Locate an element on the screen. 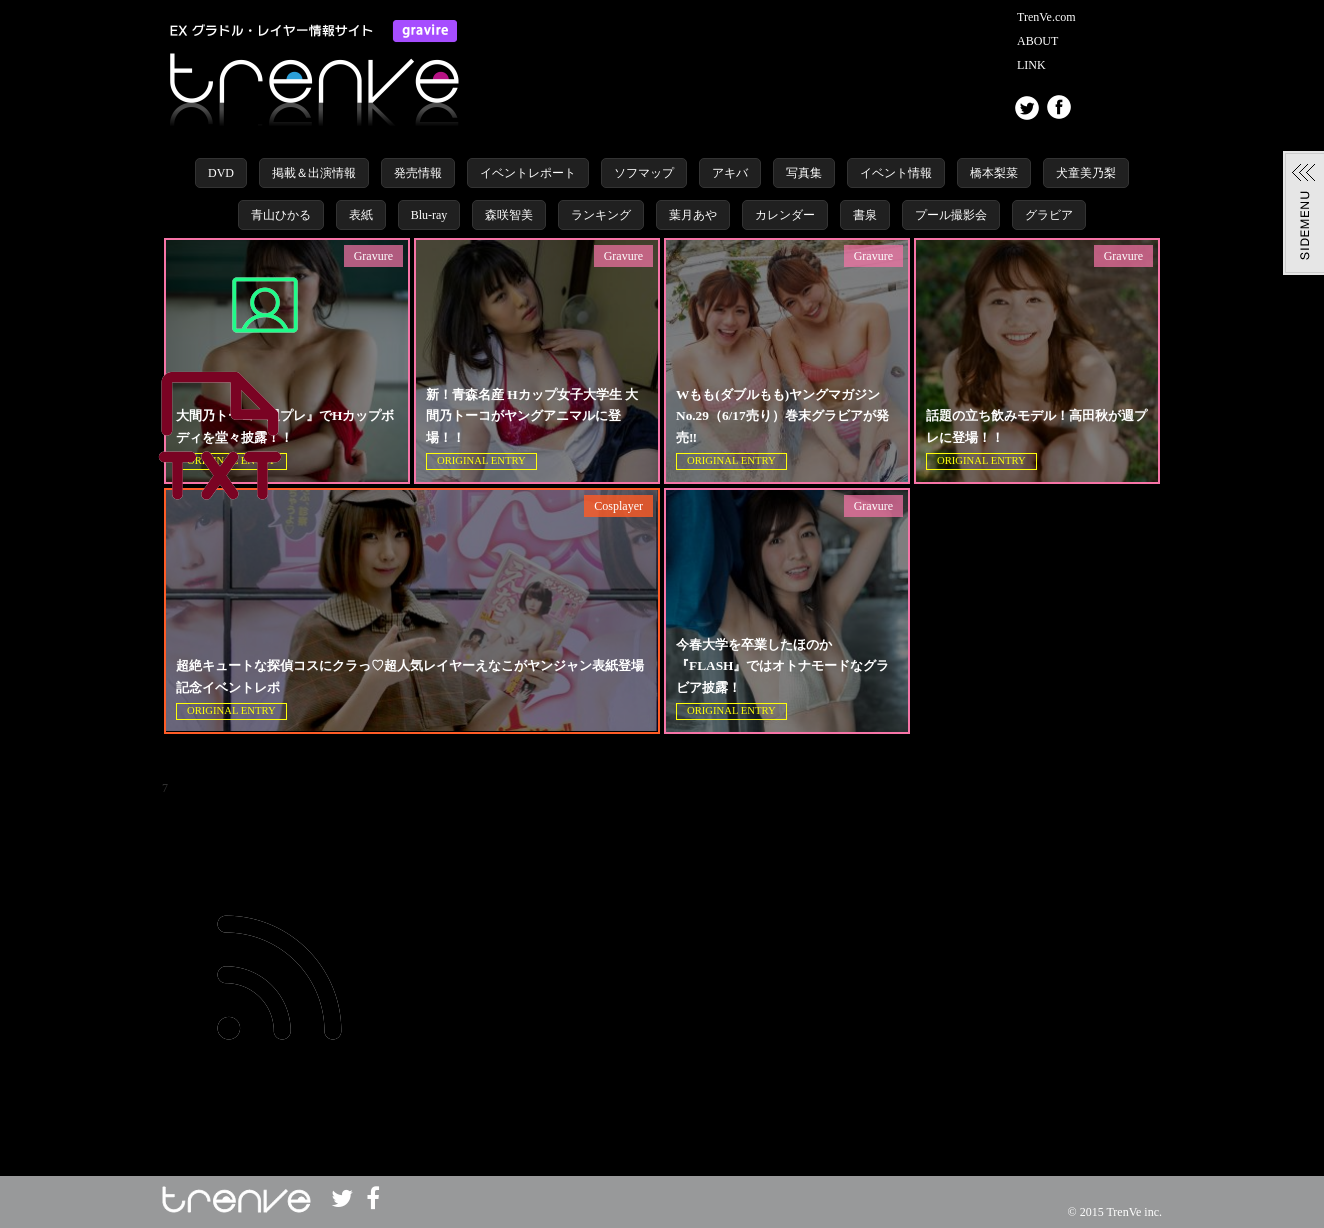 The height and width of the screenshot is (1228, 1324). open a text file is located at coordinates (220, 441).